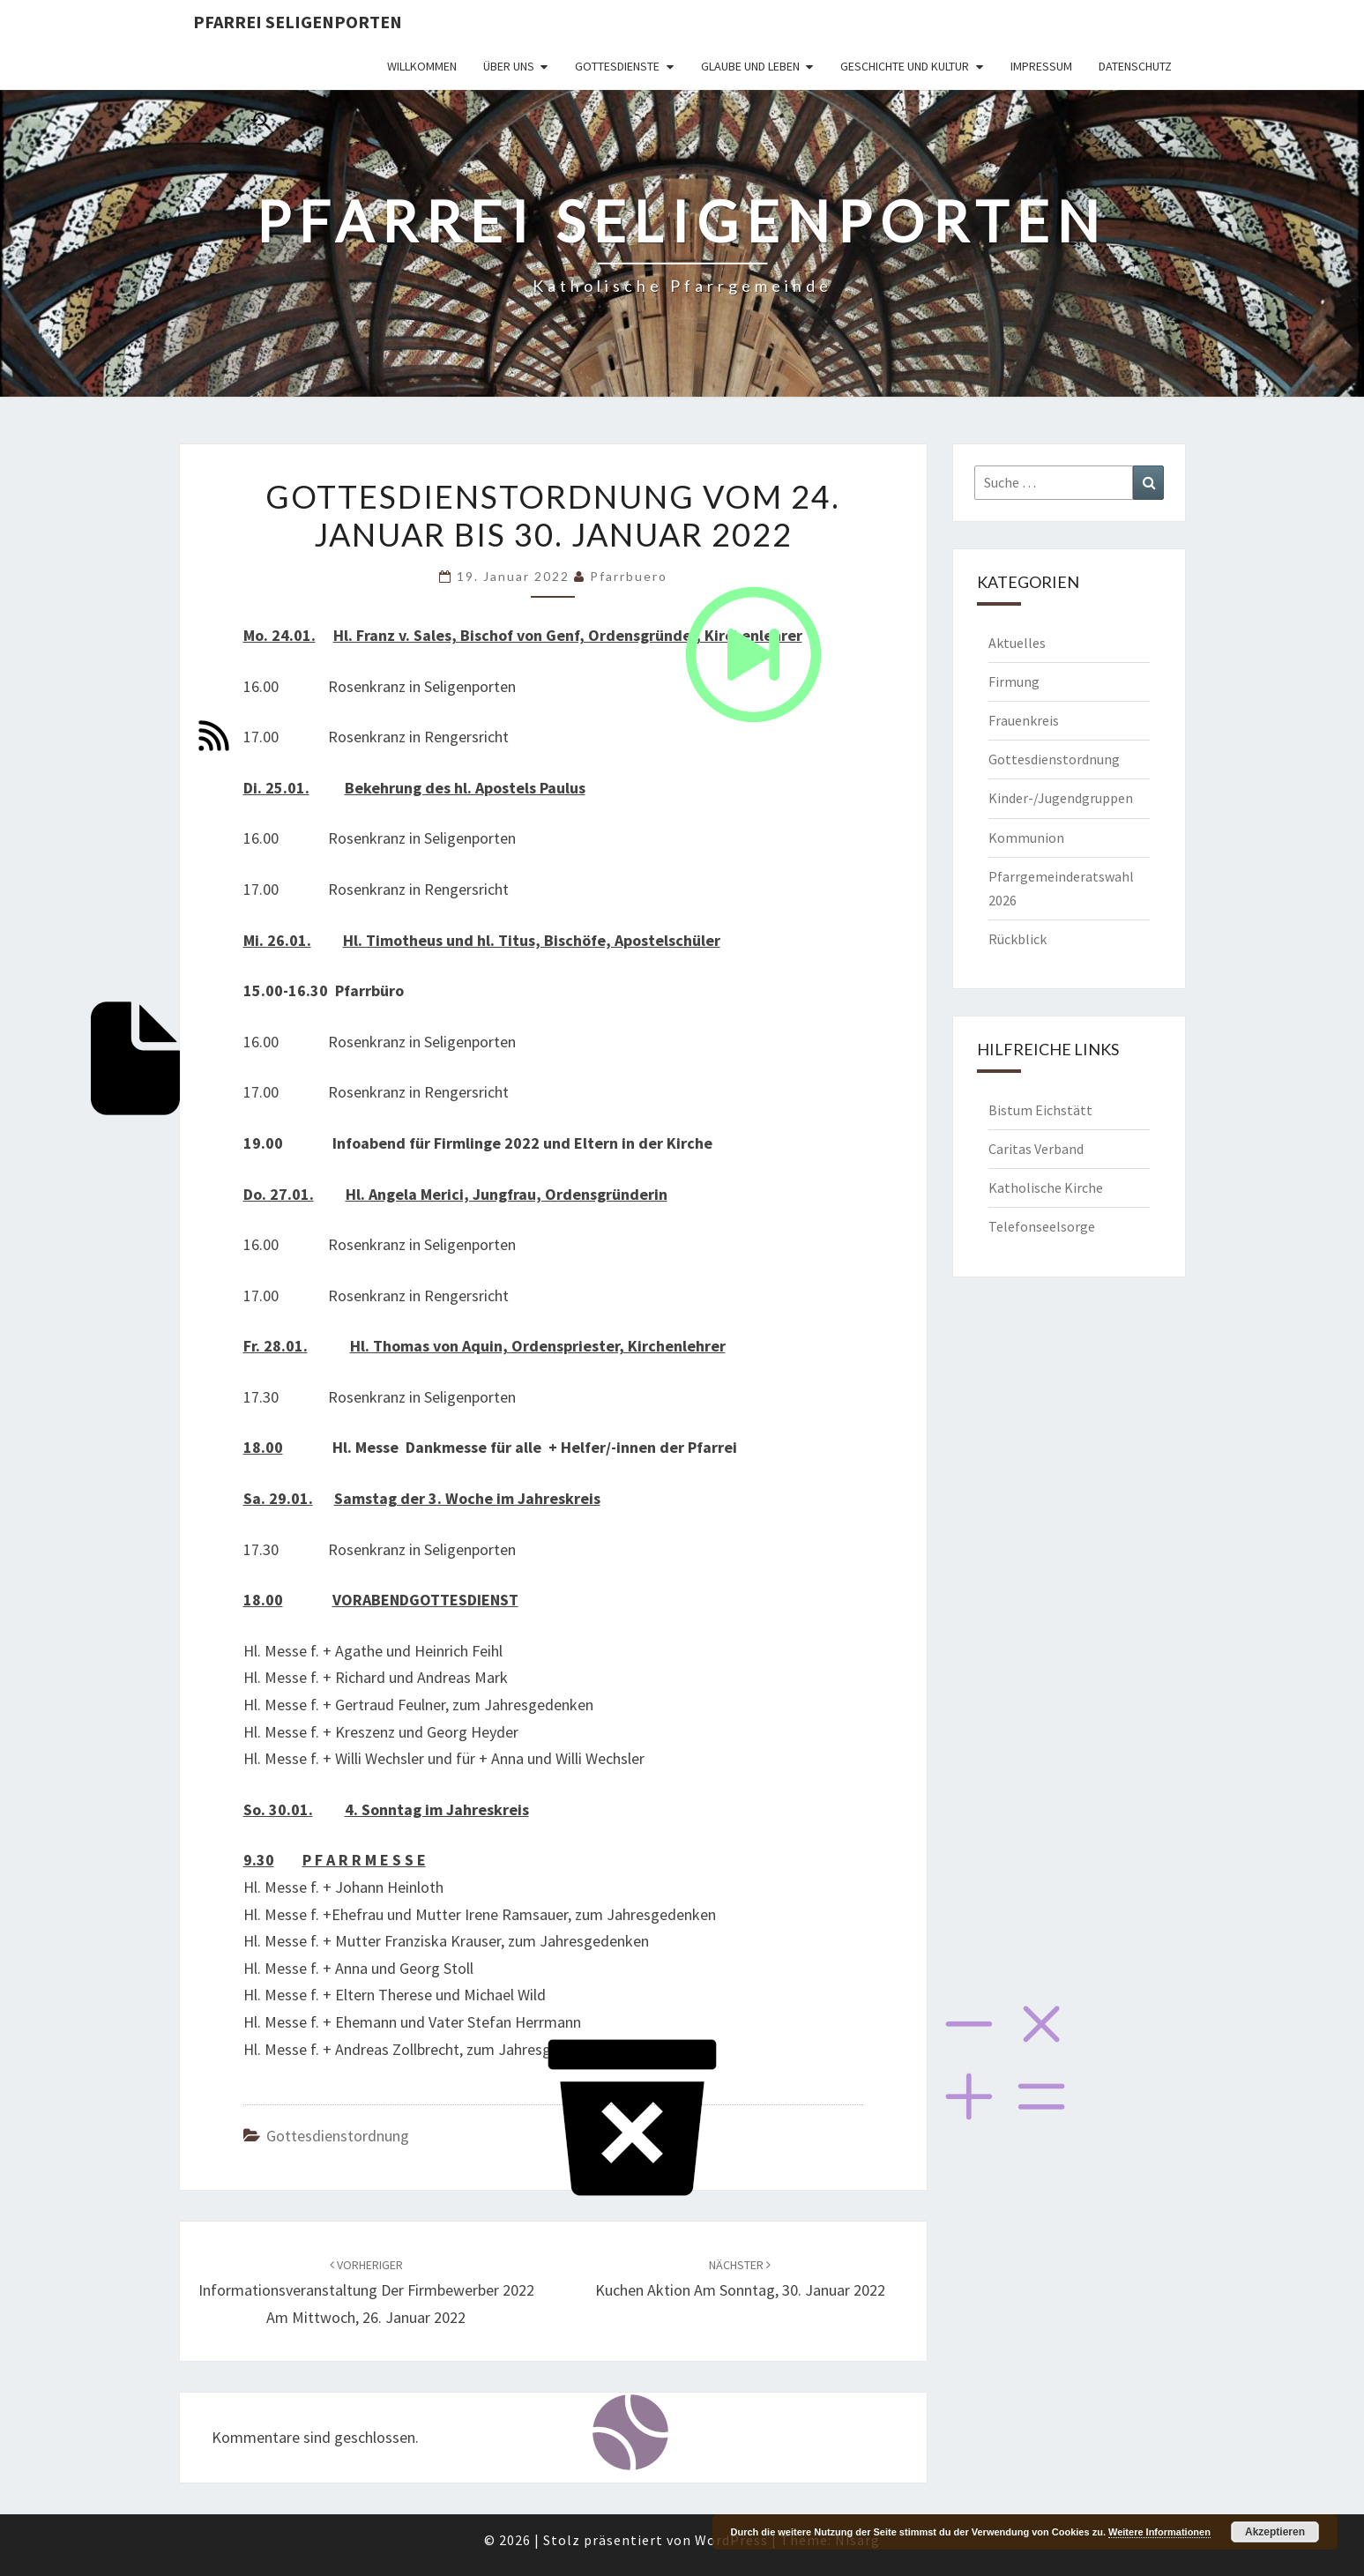 The height and width of the screenshot is (2576, 1364). Describe the element at coordinates (135, 1058) in the screenshot. I see `view document or file` at that location.